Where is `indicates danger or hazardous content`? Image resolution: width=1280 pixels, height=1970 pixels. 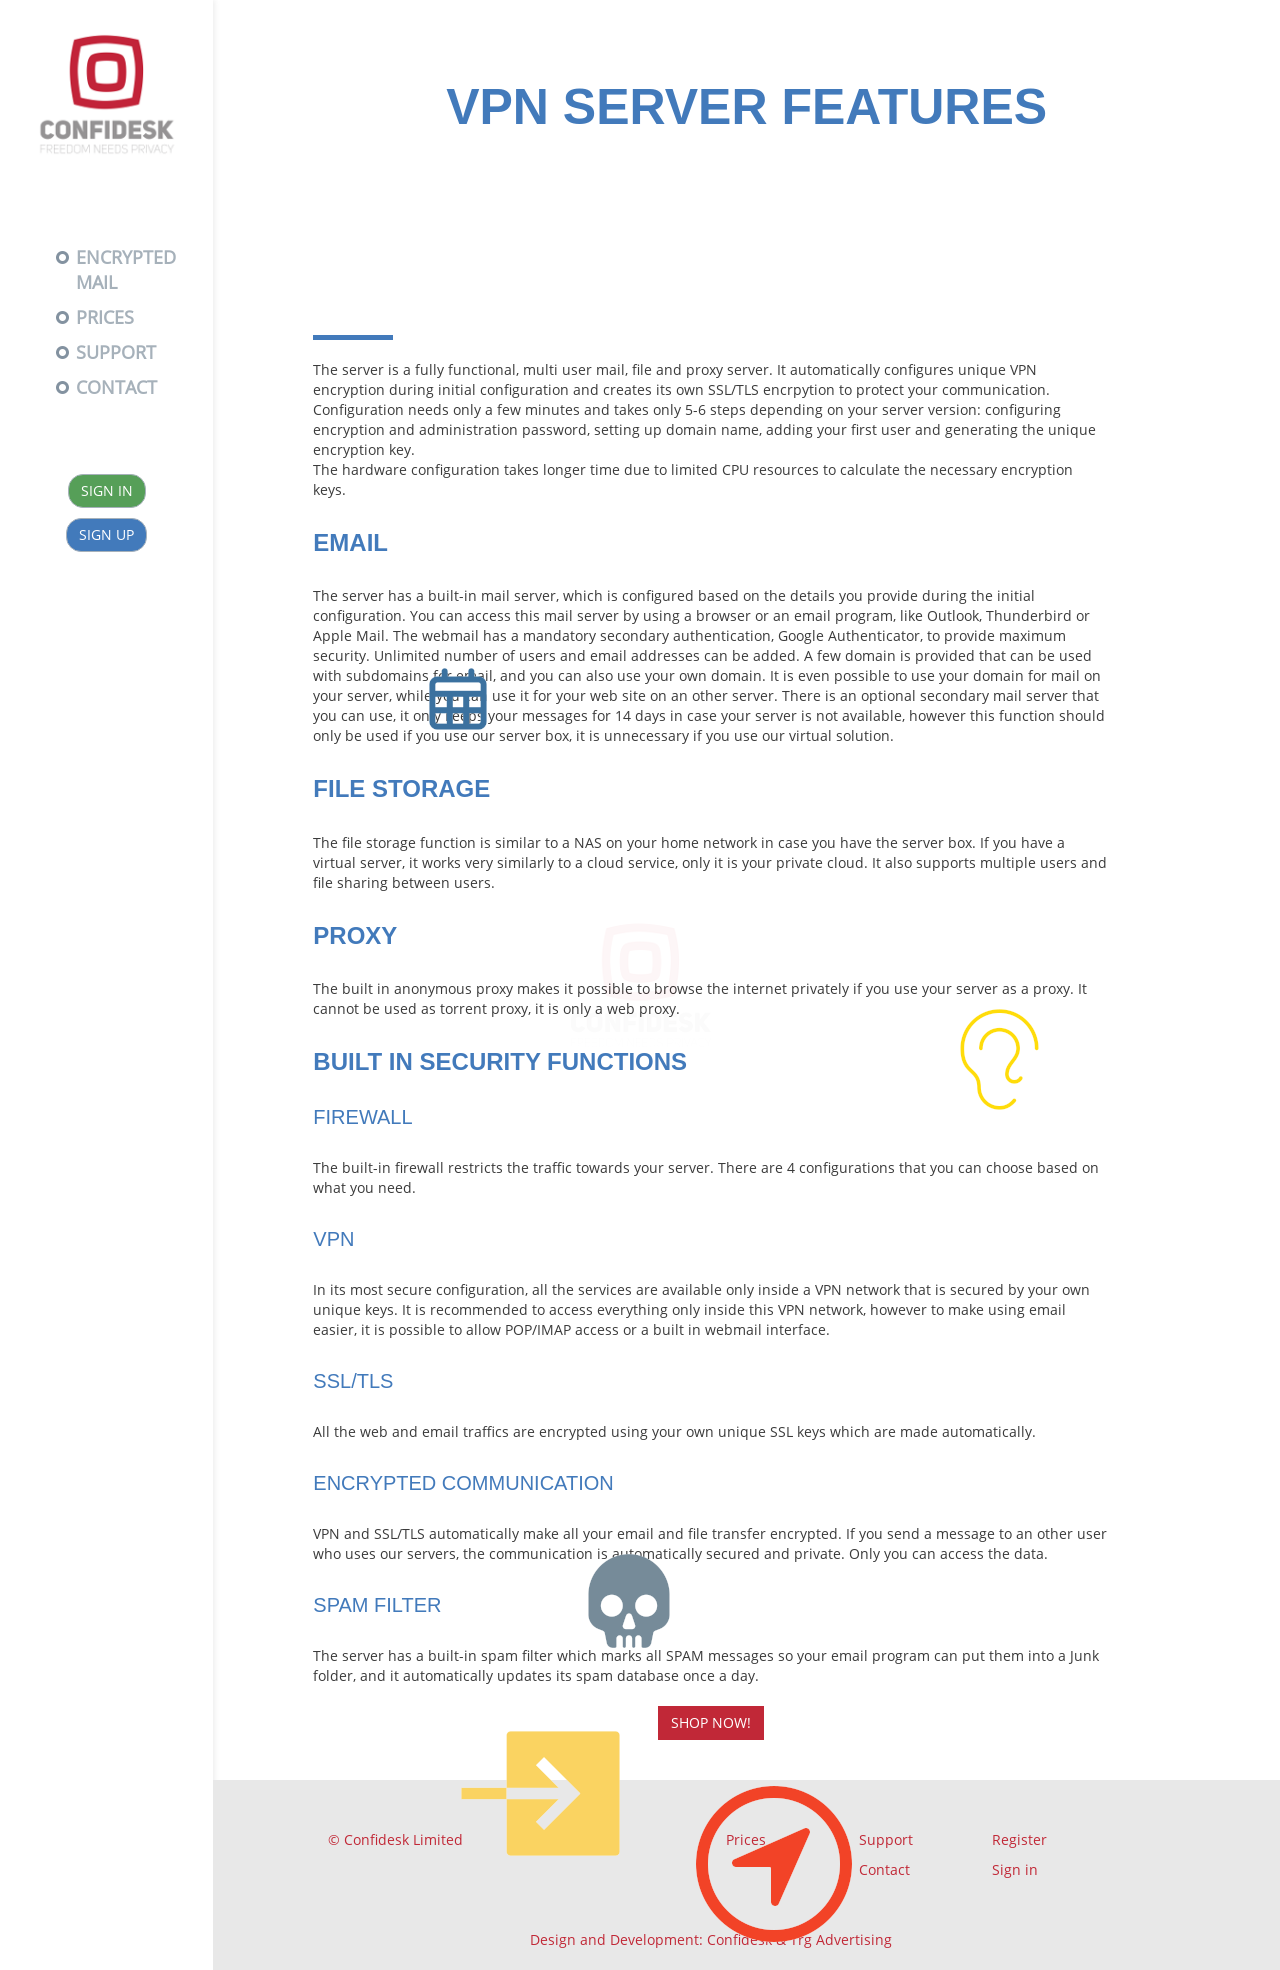
indicates danger or hazardous content is located at coordinates (629, 1601).